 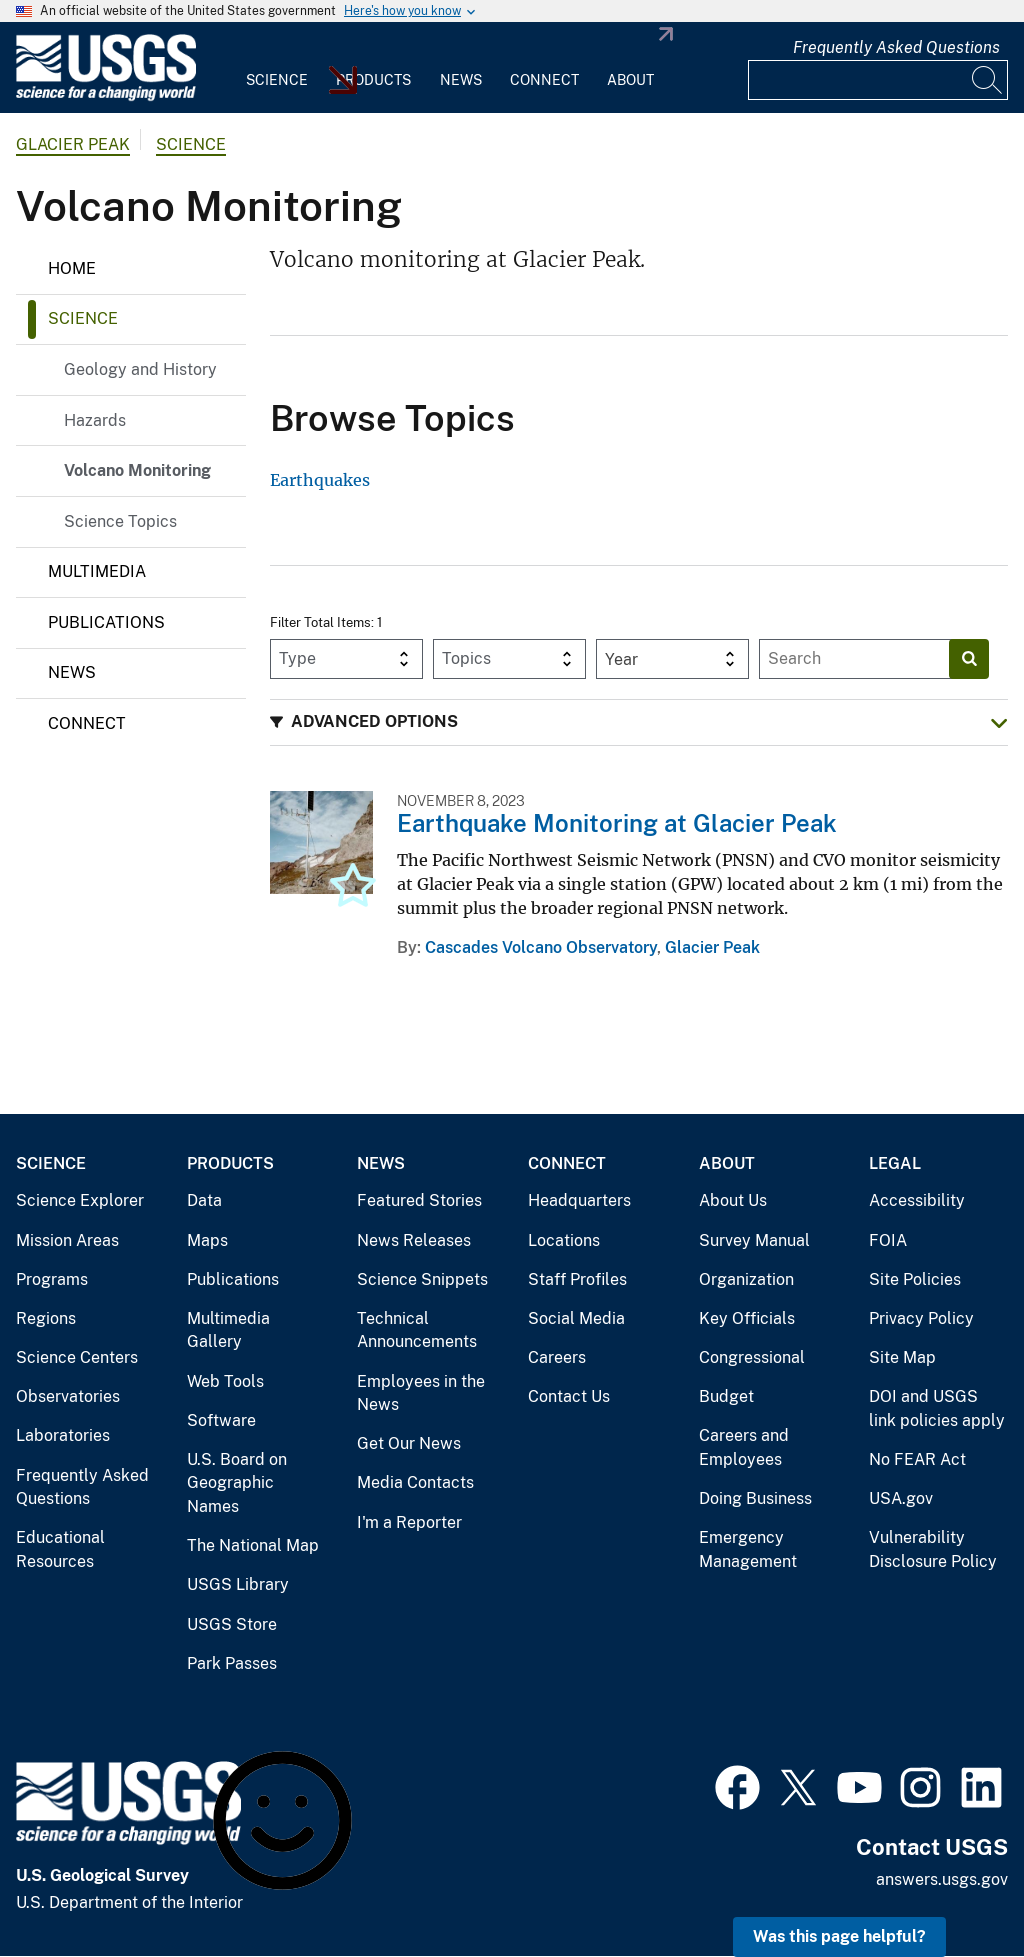 What do you see at coordinates (666, 34) in the screenshot?
I see `open link in new tab or window` at bounding box center [666, 34].